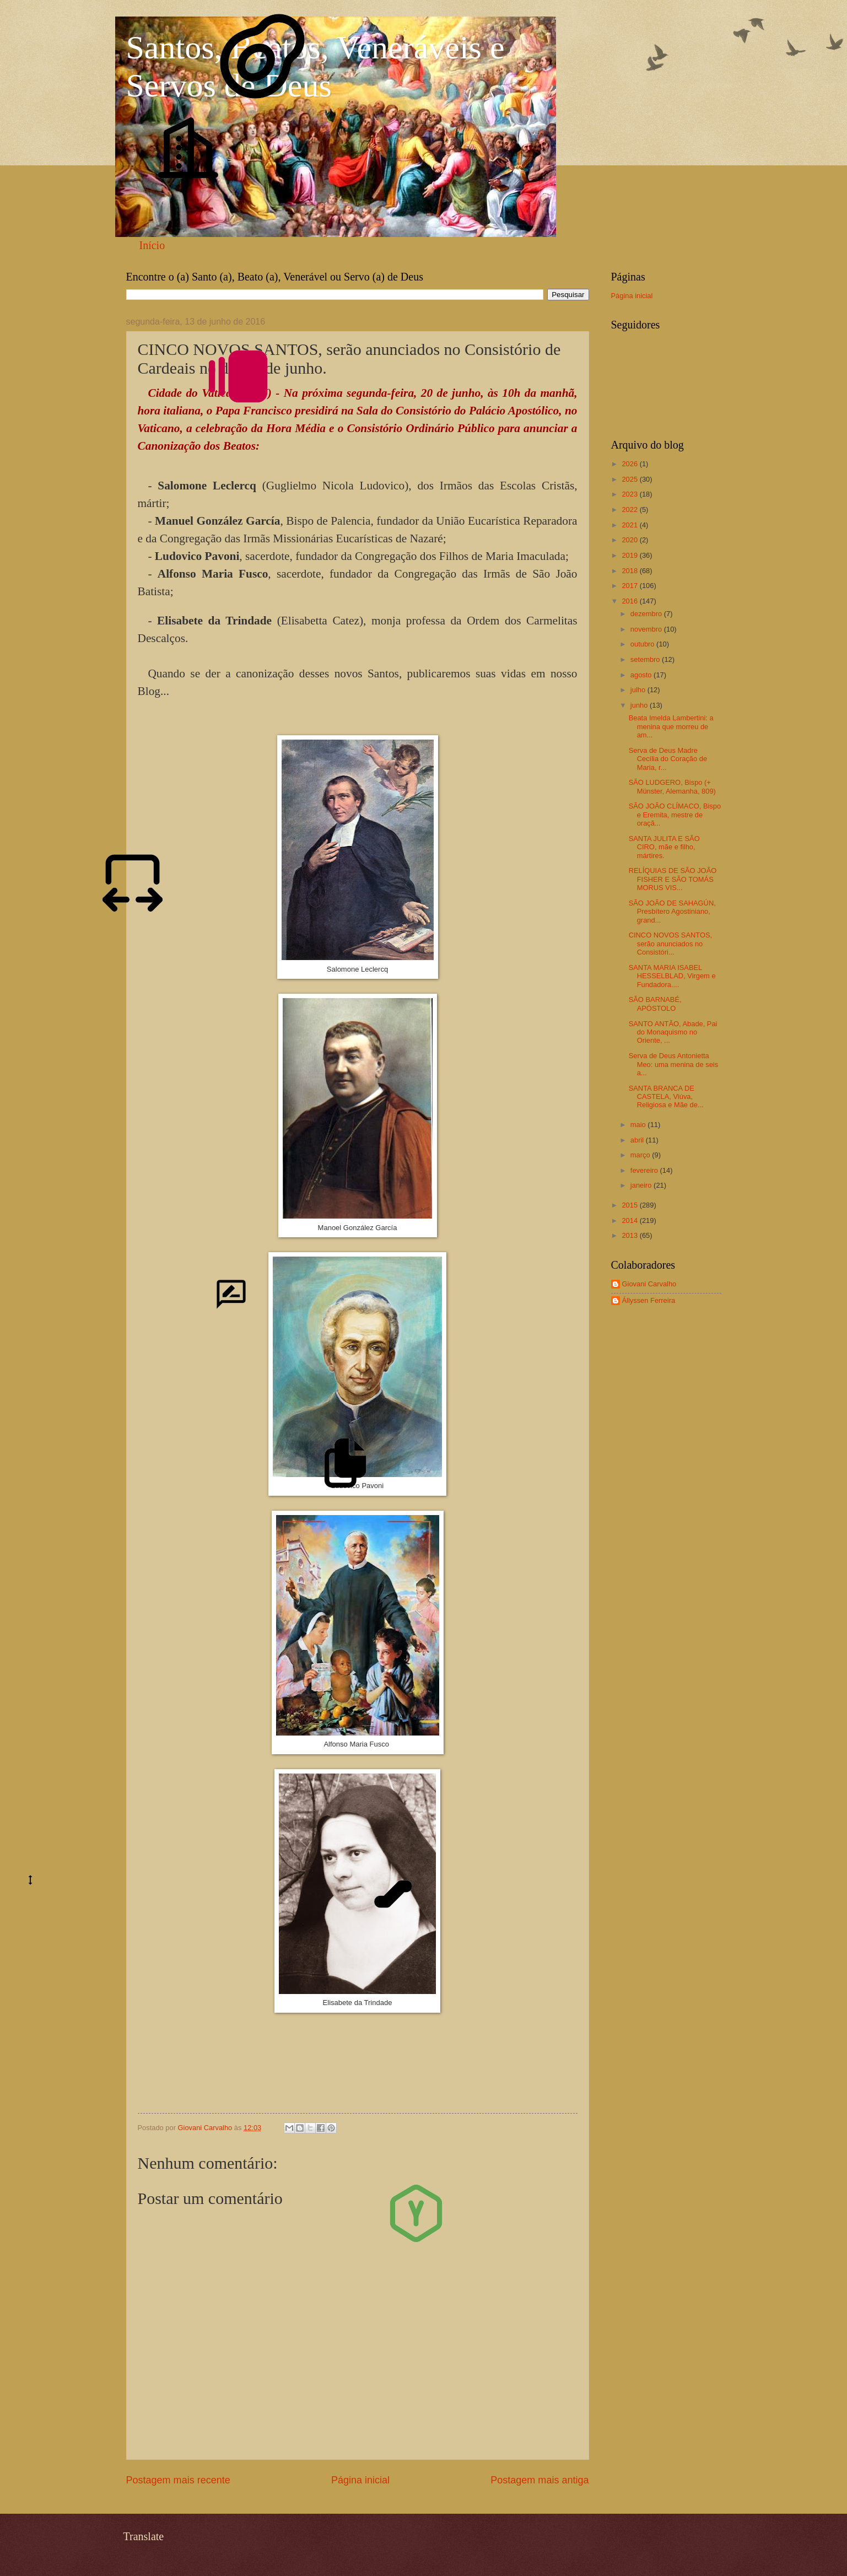 The image size is (847, 2576). What do you see at coordinates (238, 376) in the screenshot?
I see `view version history` at bounding box center [238, 376].